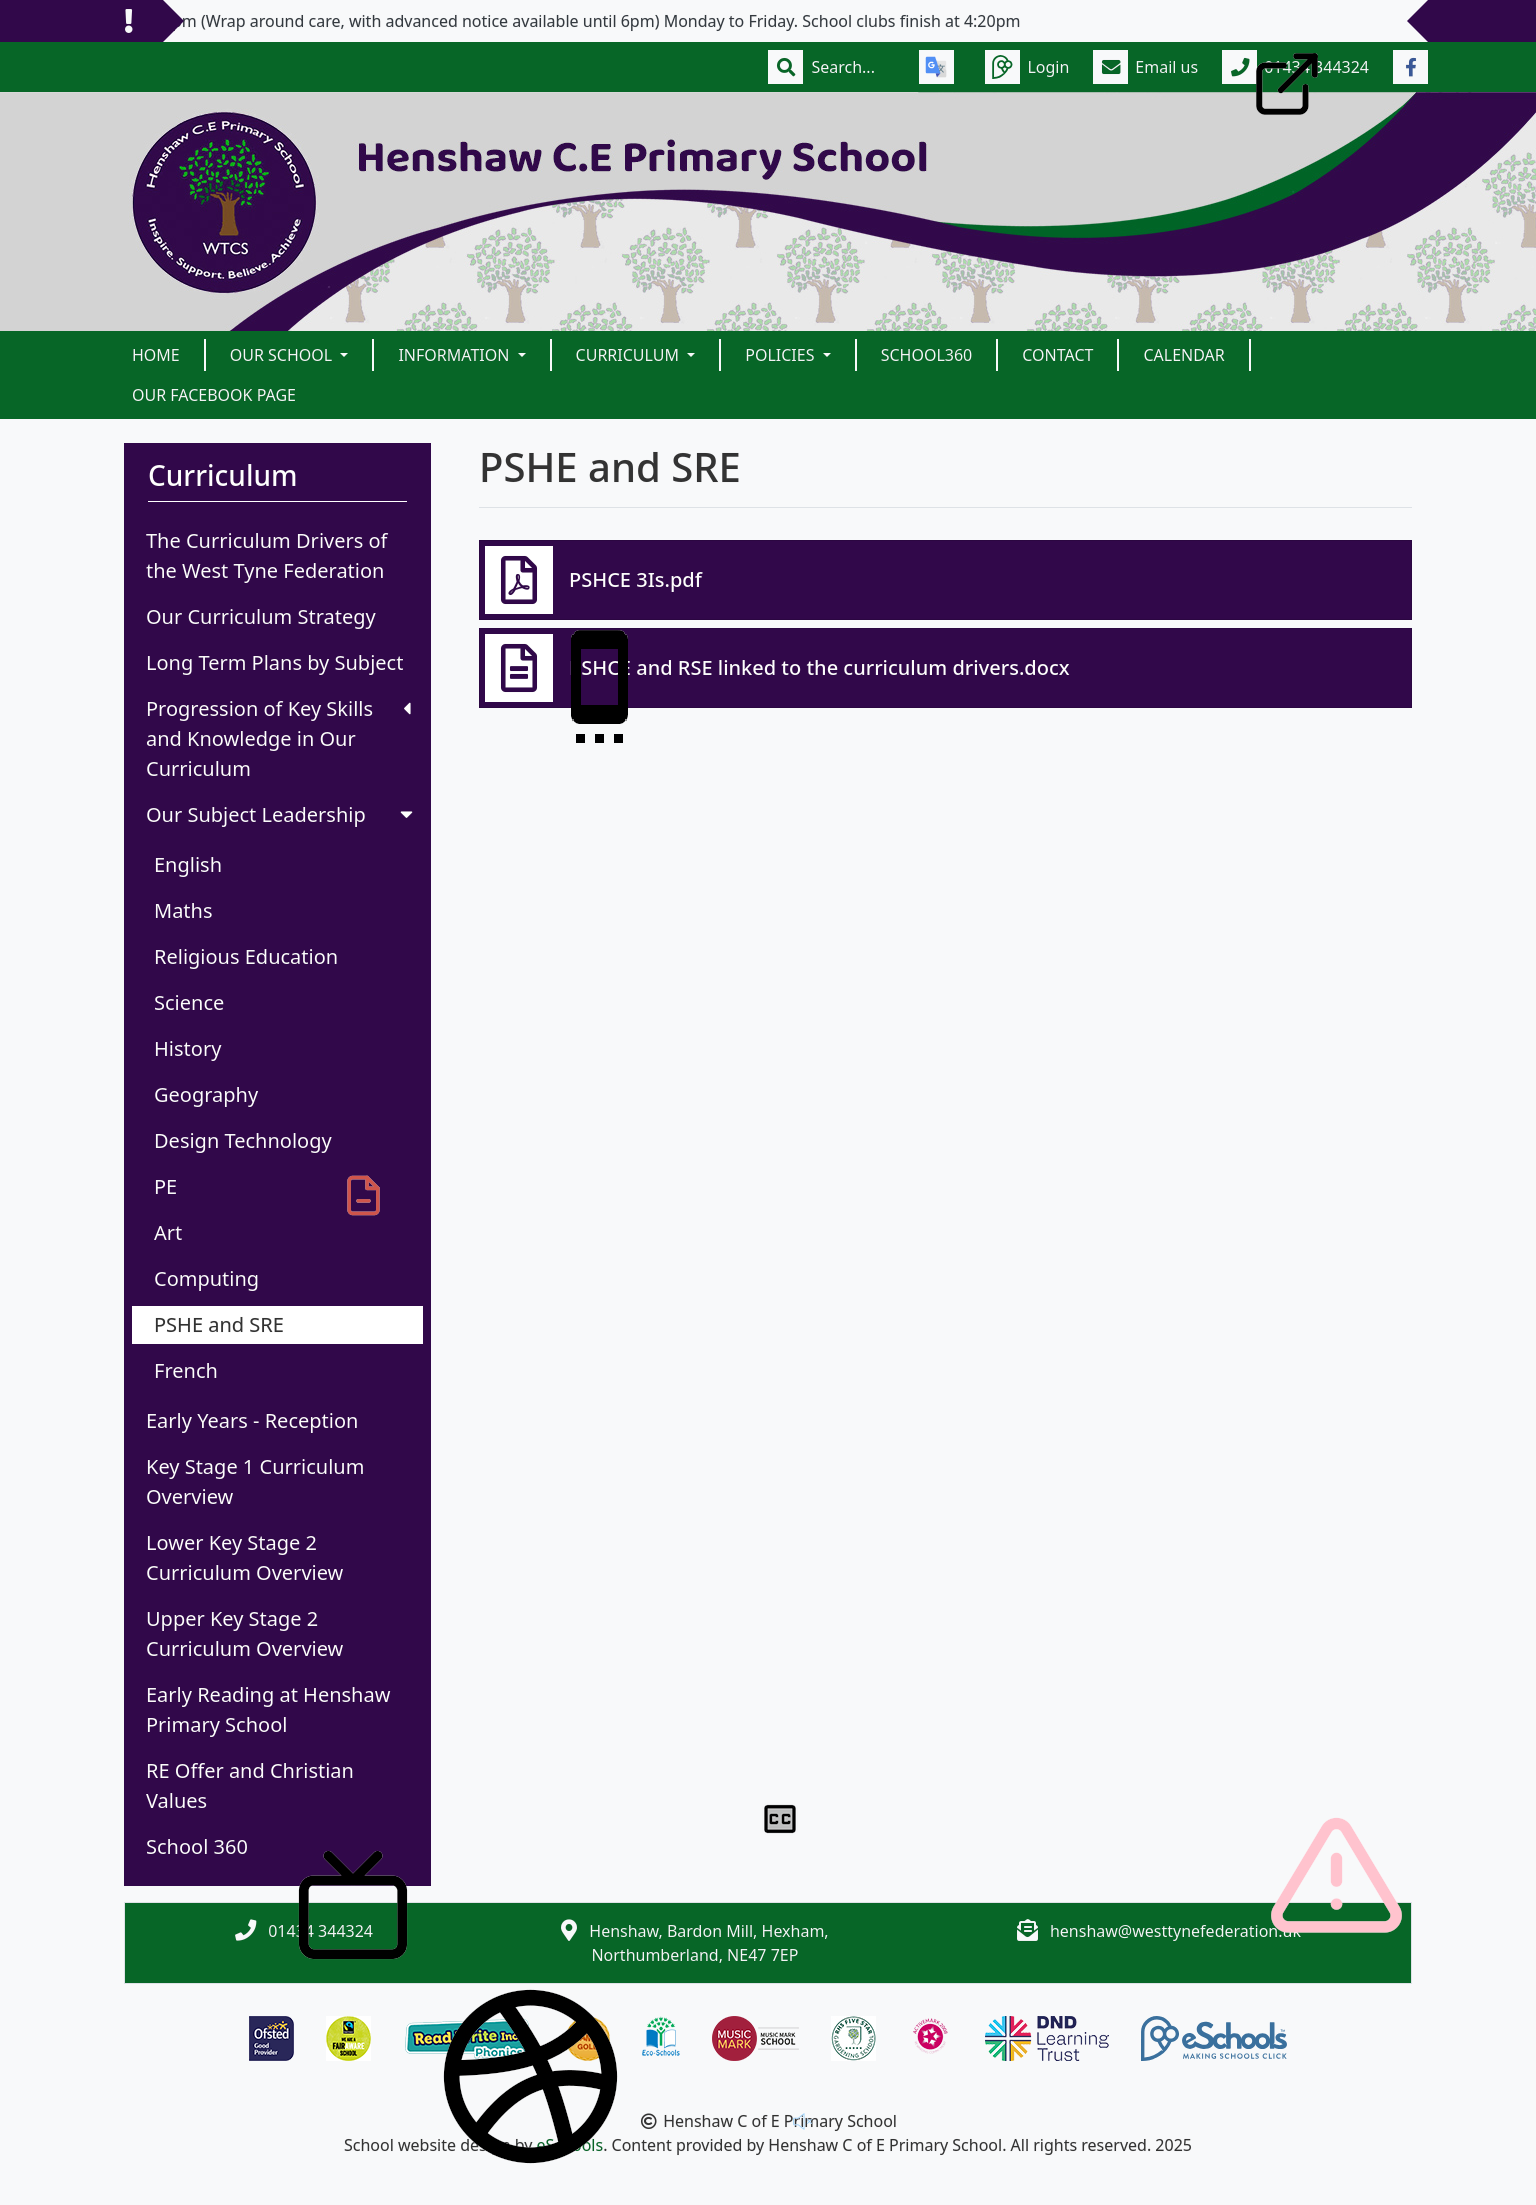 This screenshot has height=2205, width=1536. Describe the element at coordinates (801, 2121) in the screenshot. I see `mute audio or sound` at that location.